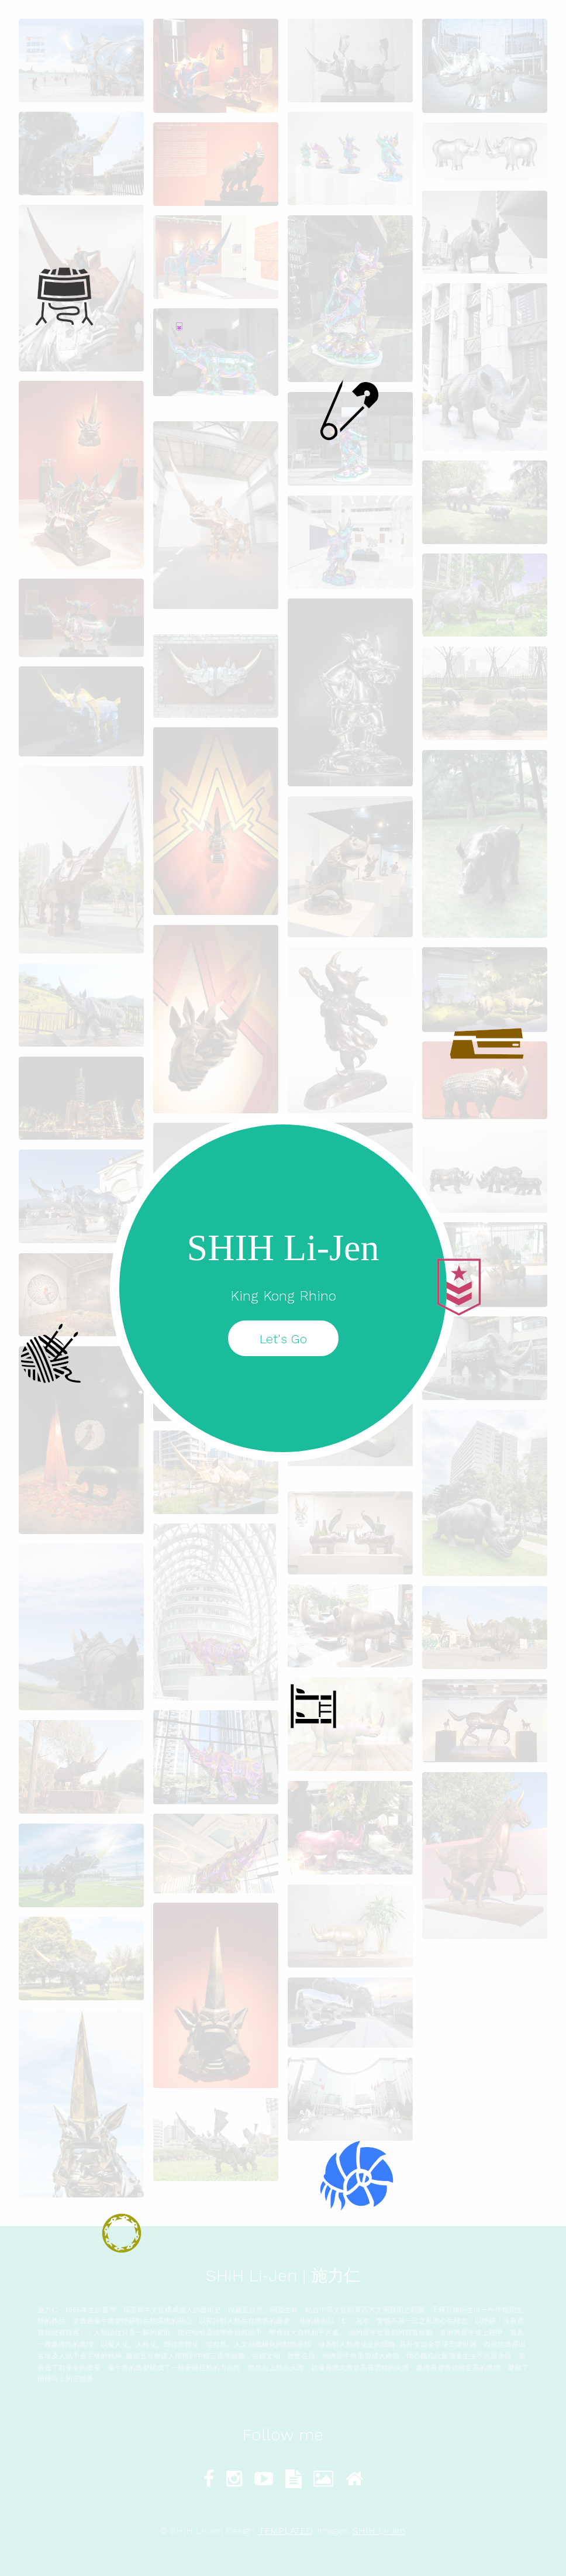  Describe the element at coordinates (51, 1353) in the screenshot. I see `yarn or wool crafting material indicator` at that location.